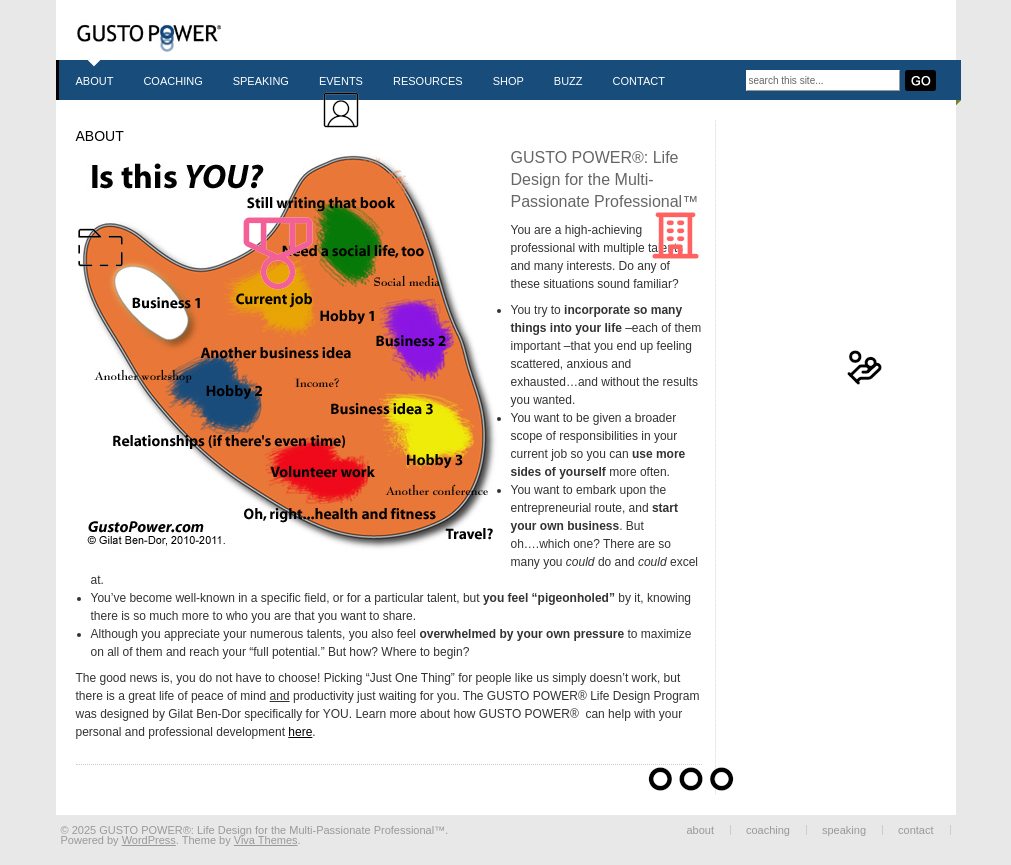 Image resolution: width=1011 pixels, height=865 pixels. Describe the element at coordinates (100, 247) in the screenshot. I see `create a new folder` at that location.